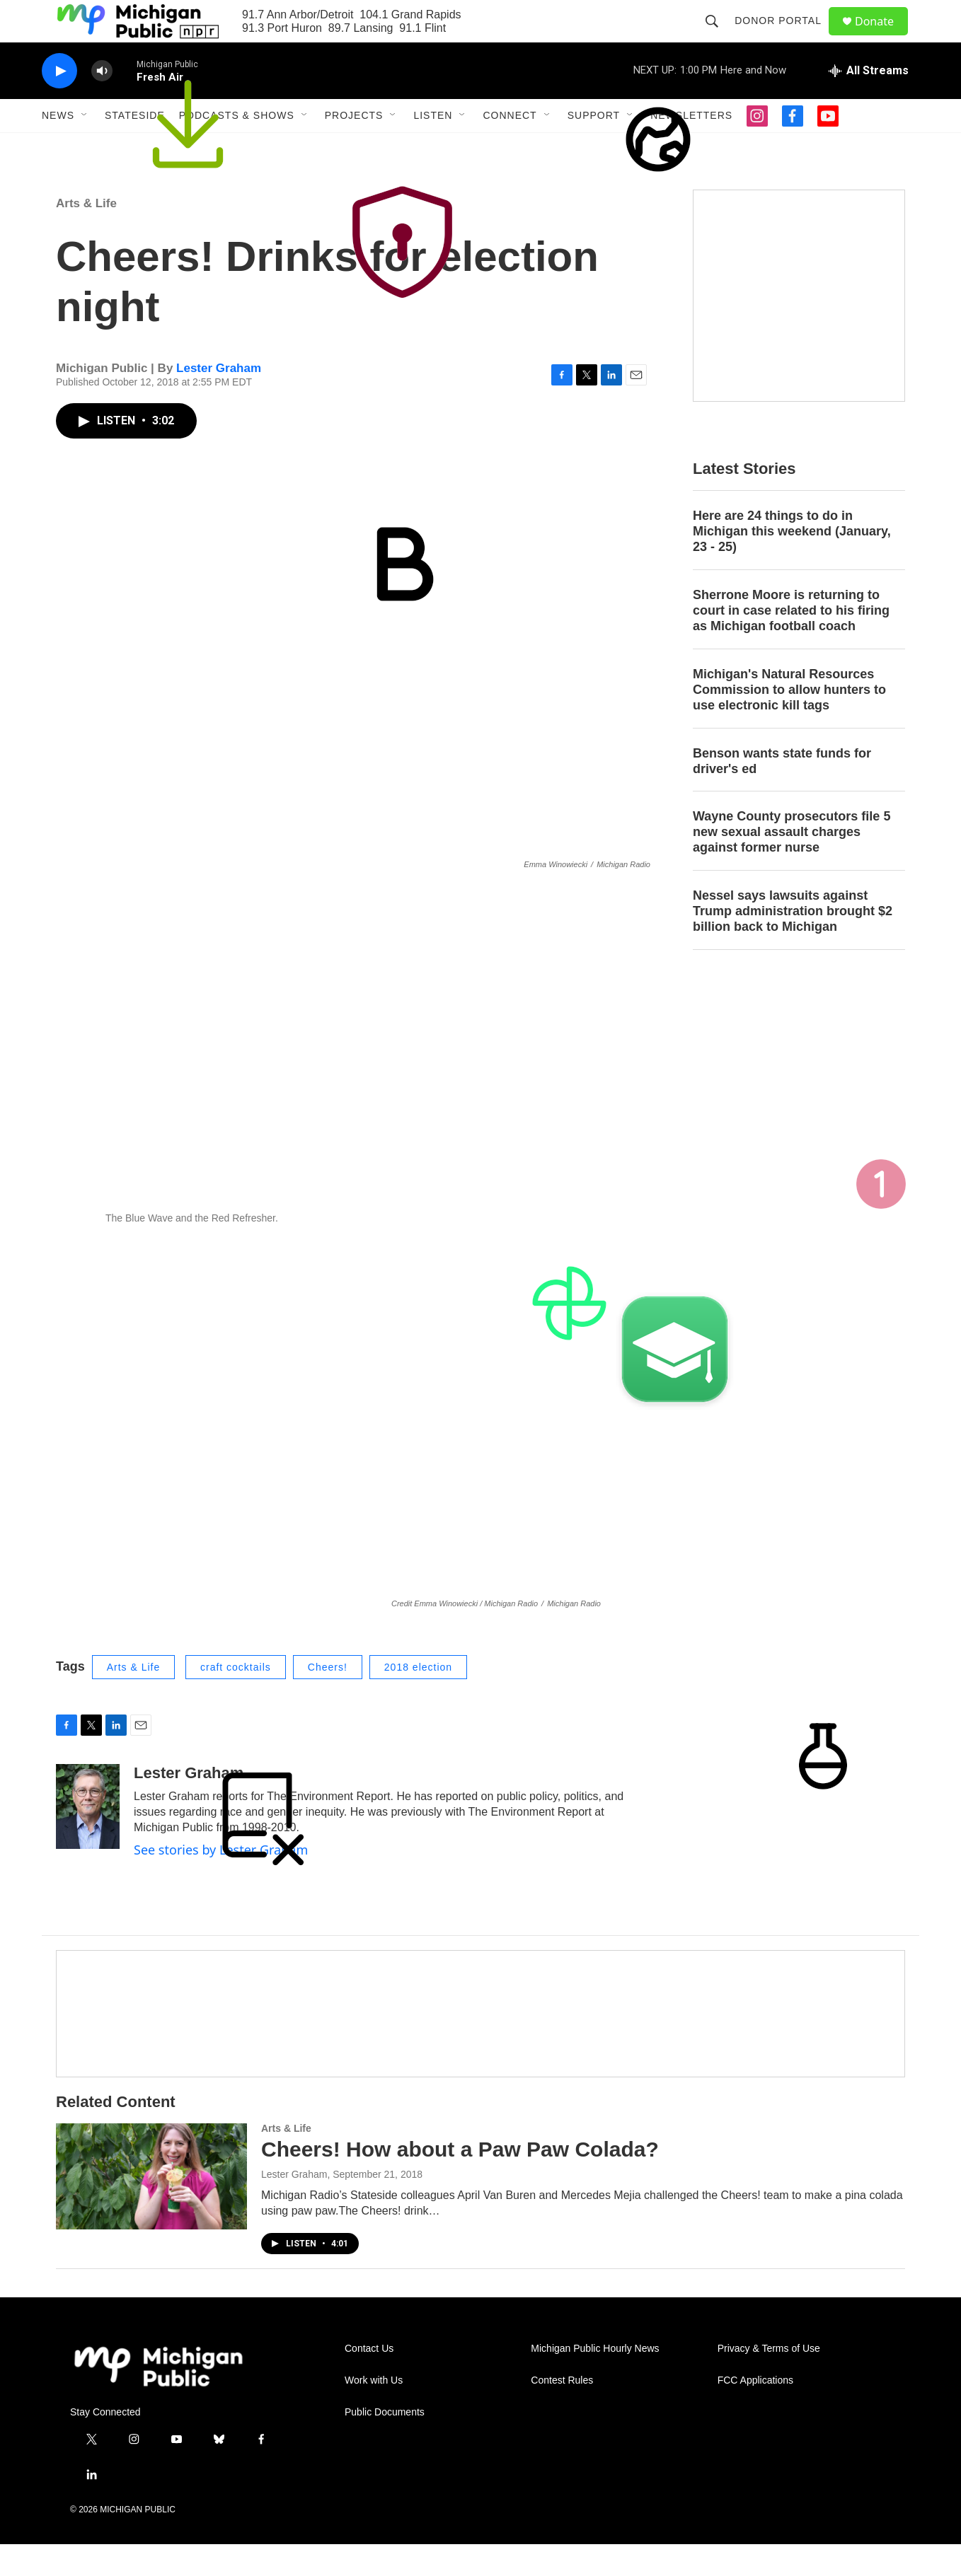 The image size is (961, 2576). What do you see at coordinates (402, 240) in the screenshot?
I see `view security or privacy settings` at bounding box center [402, 240].